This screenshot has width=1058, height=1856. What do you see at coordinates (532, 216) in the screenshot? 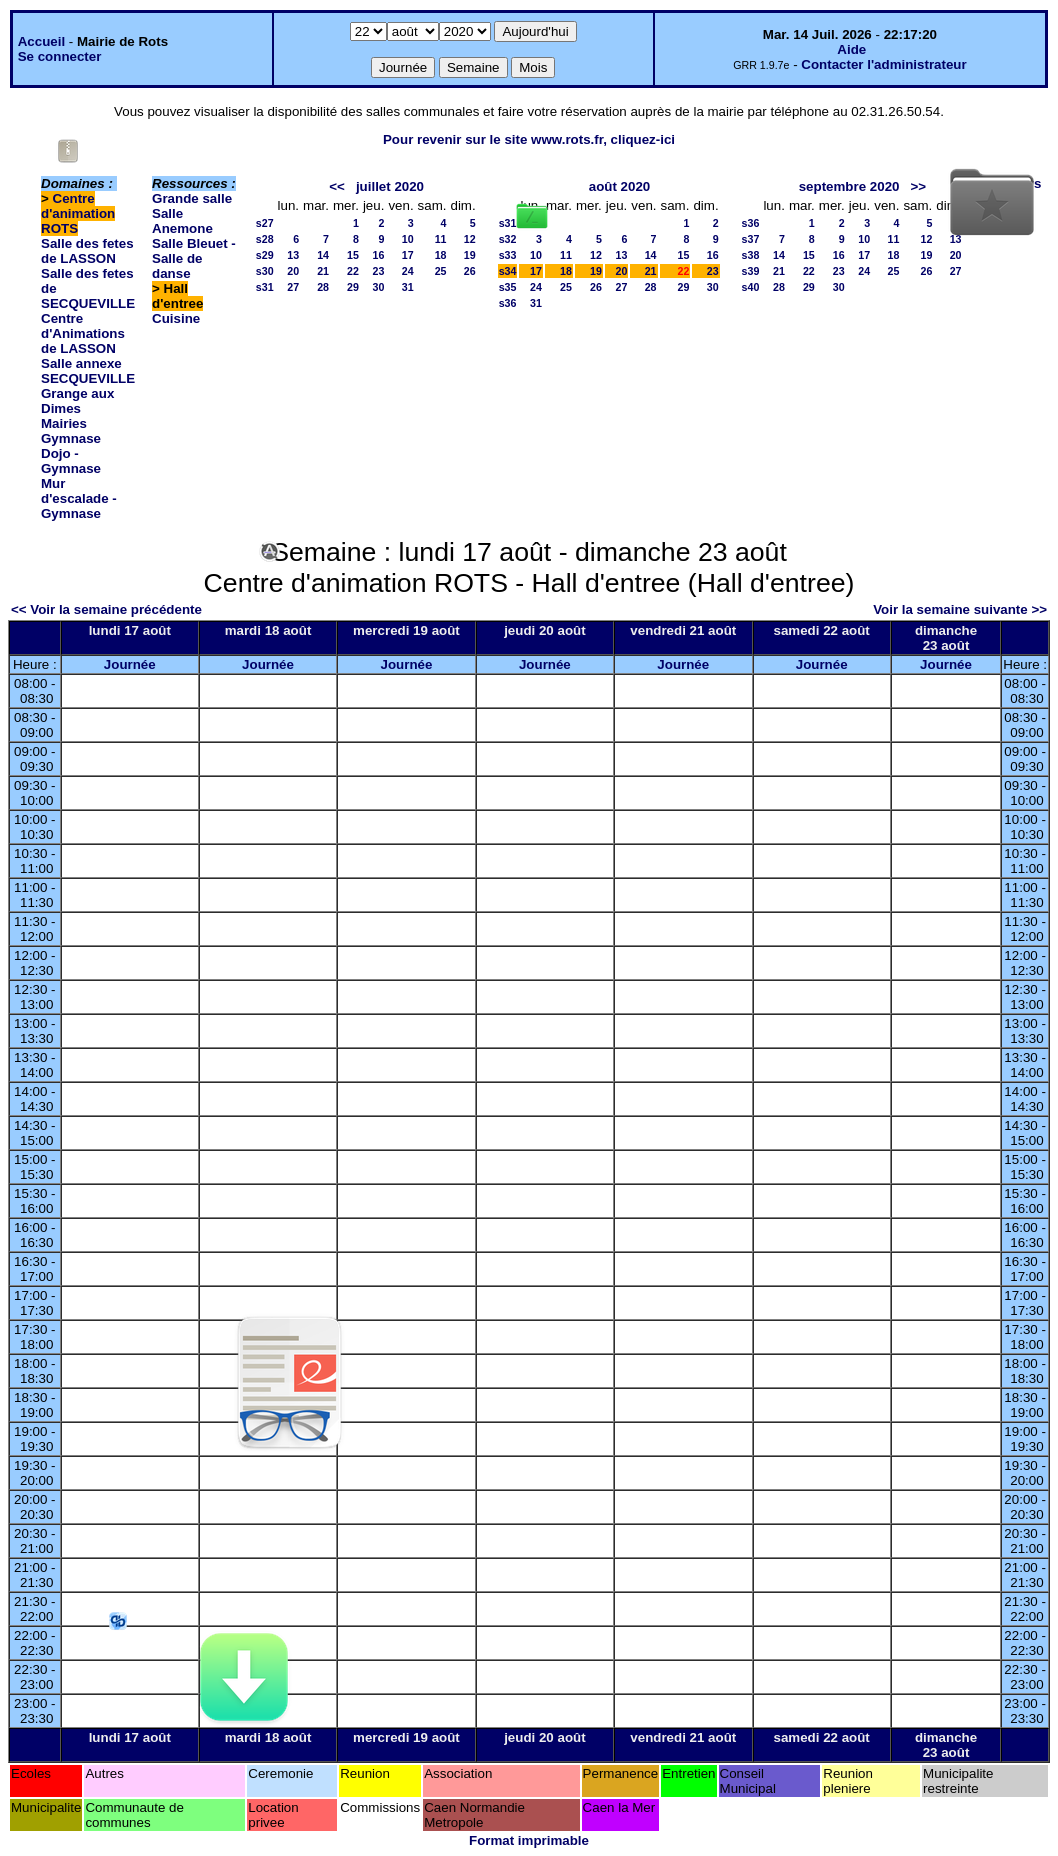
I see `access the root directory folder` at bounding box center [532, 216].